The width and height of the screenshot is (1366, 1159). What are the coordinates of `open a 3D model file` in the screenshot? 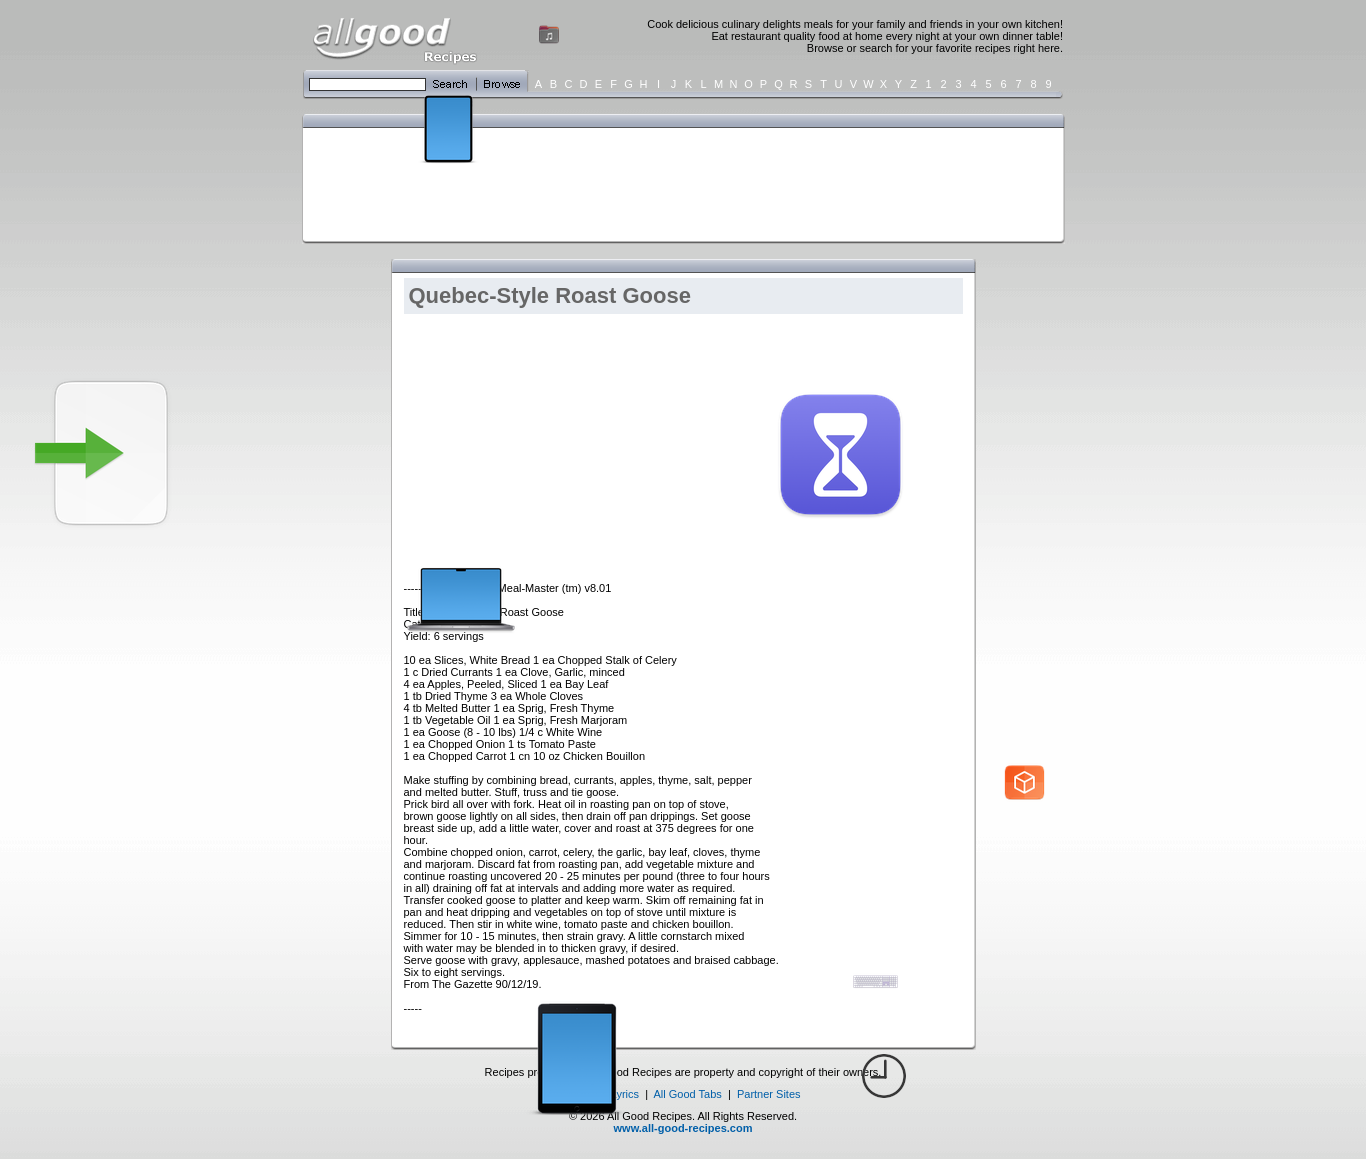 It's located at (1024, 781).